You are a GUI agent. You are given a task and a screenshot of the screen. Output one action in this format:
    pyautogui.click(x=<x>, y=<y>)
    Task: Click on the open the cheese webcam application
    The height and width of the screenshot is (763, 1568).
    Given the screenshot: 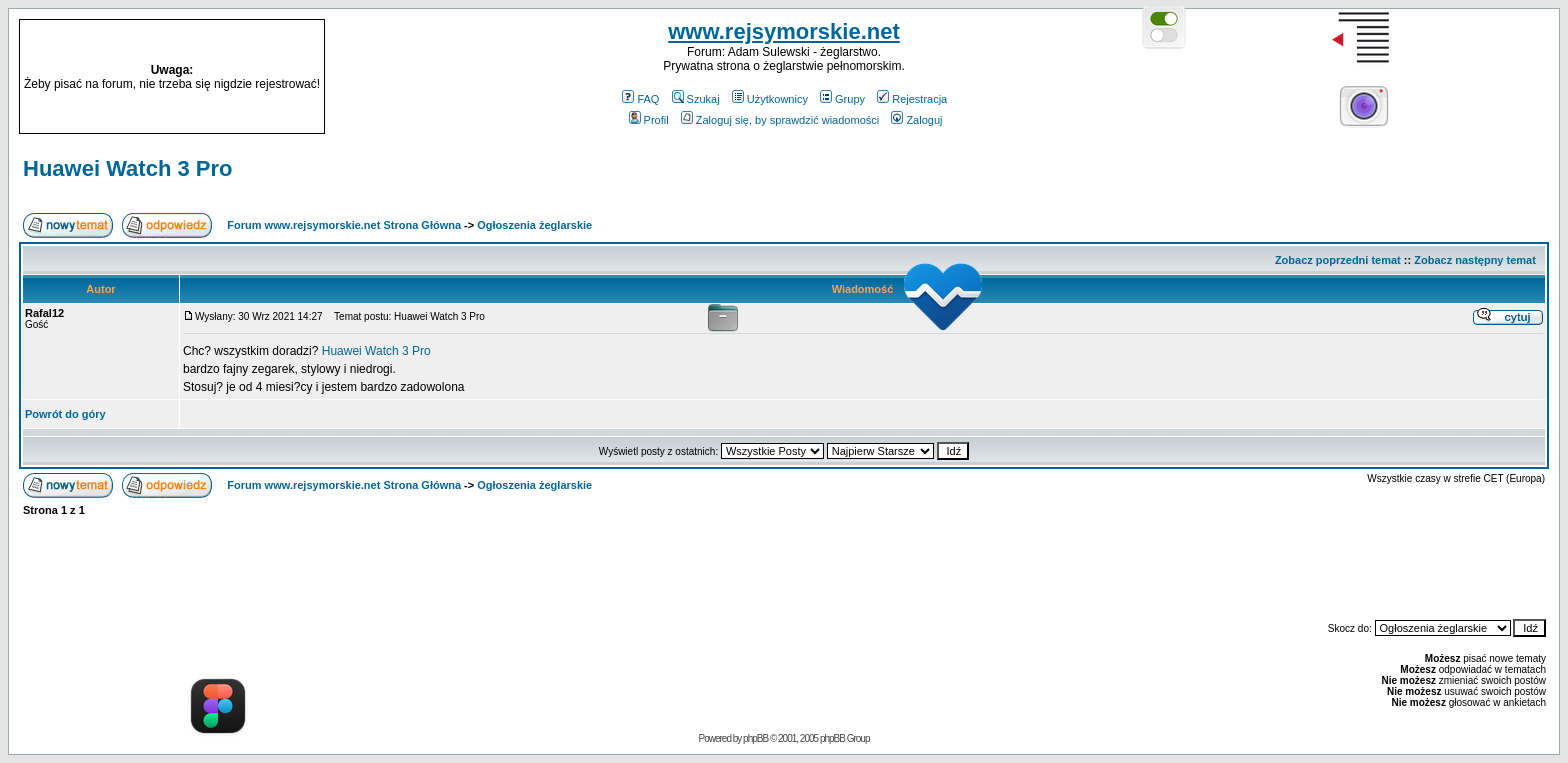 What is the action you would take?
    pyautogui.click(x=1364, y=106)
    